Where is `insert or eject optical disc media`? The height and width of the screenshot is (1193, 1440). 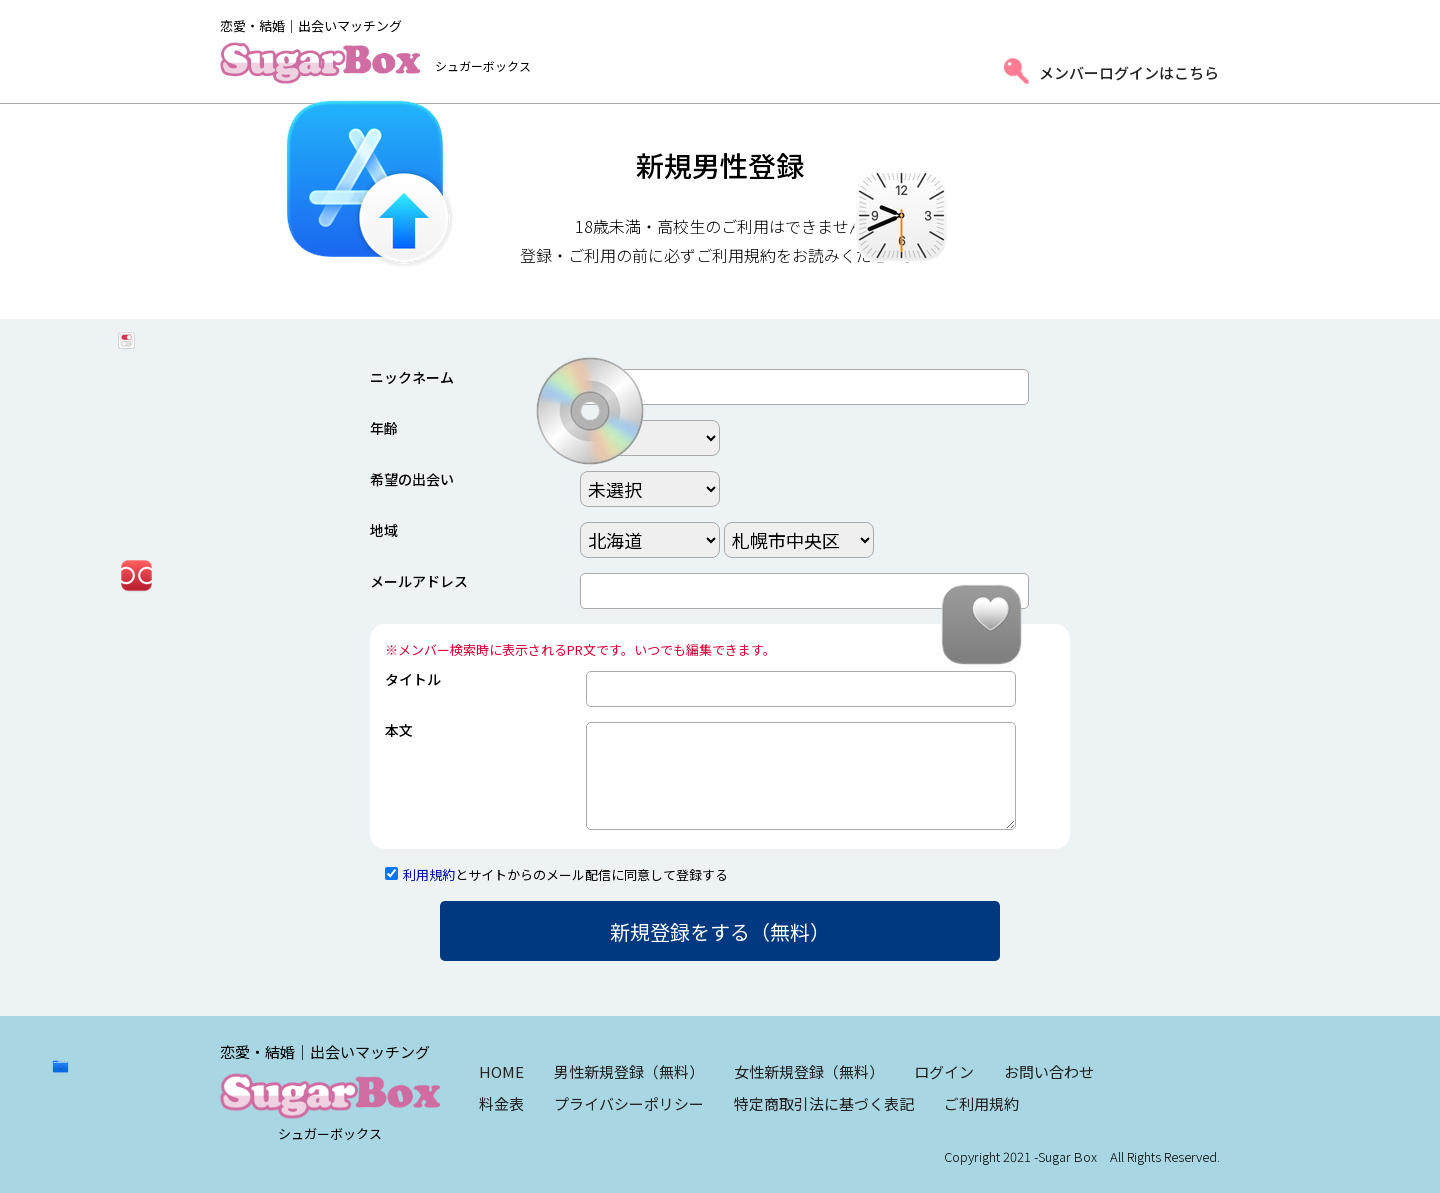
insert or eject optical disc media is located at coordinates (590, 411).